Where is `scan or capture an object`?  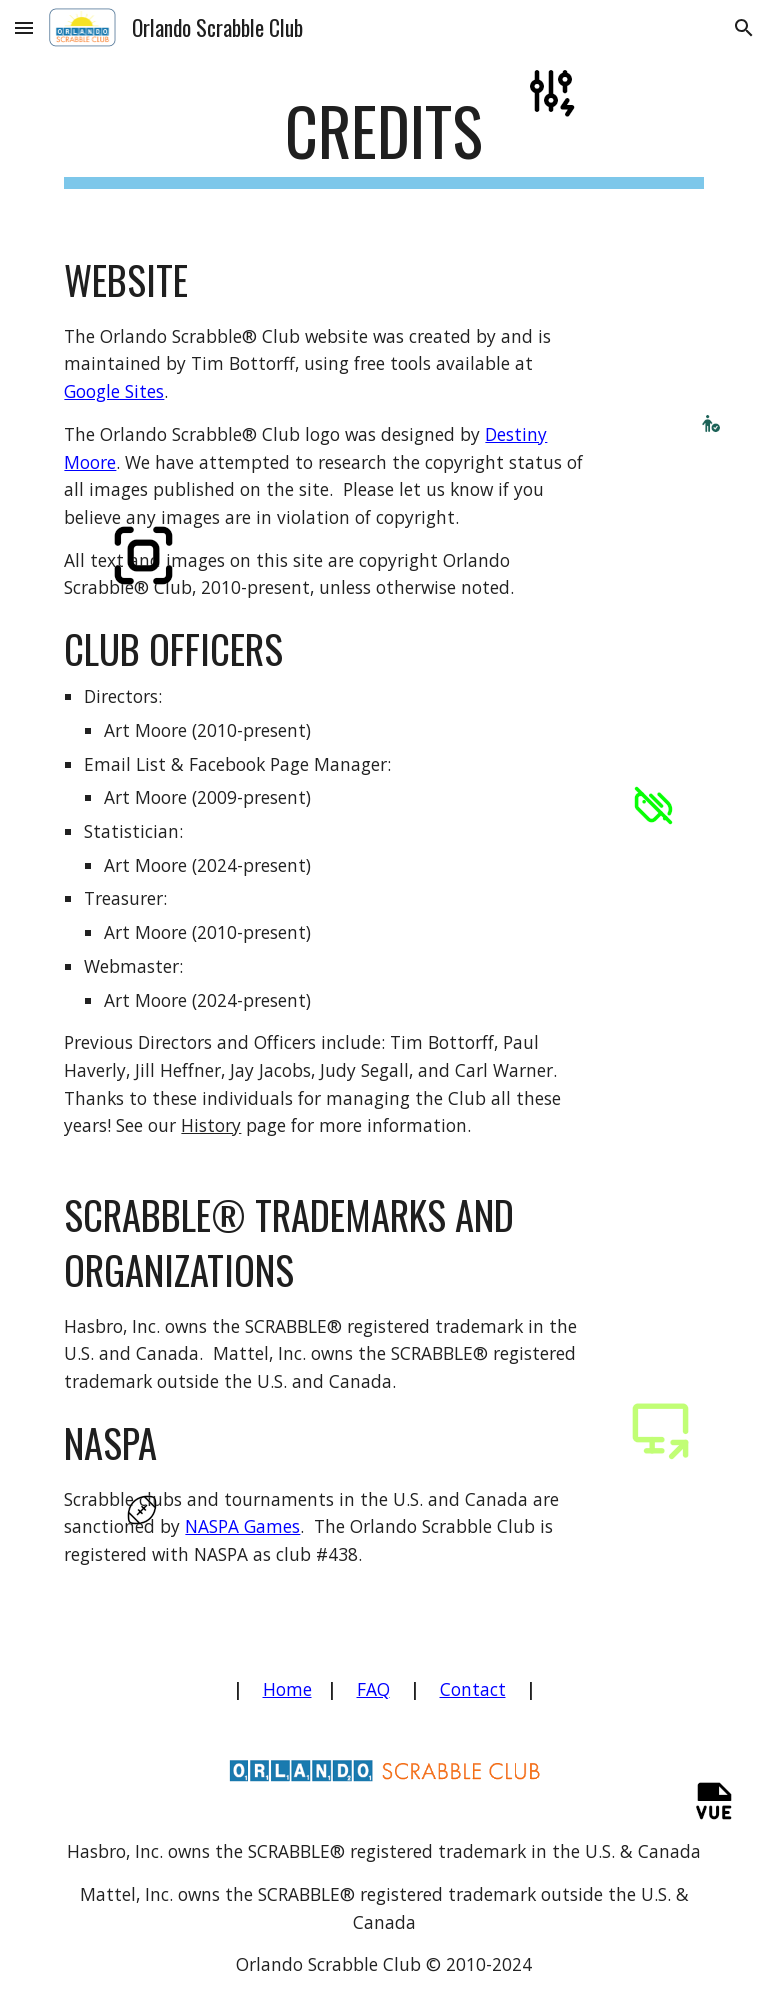 scan or capture an object is located at coordinates (143, 555).